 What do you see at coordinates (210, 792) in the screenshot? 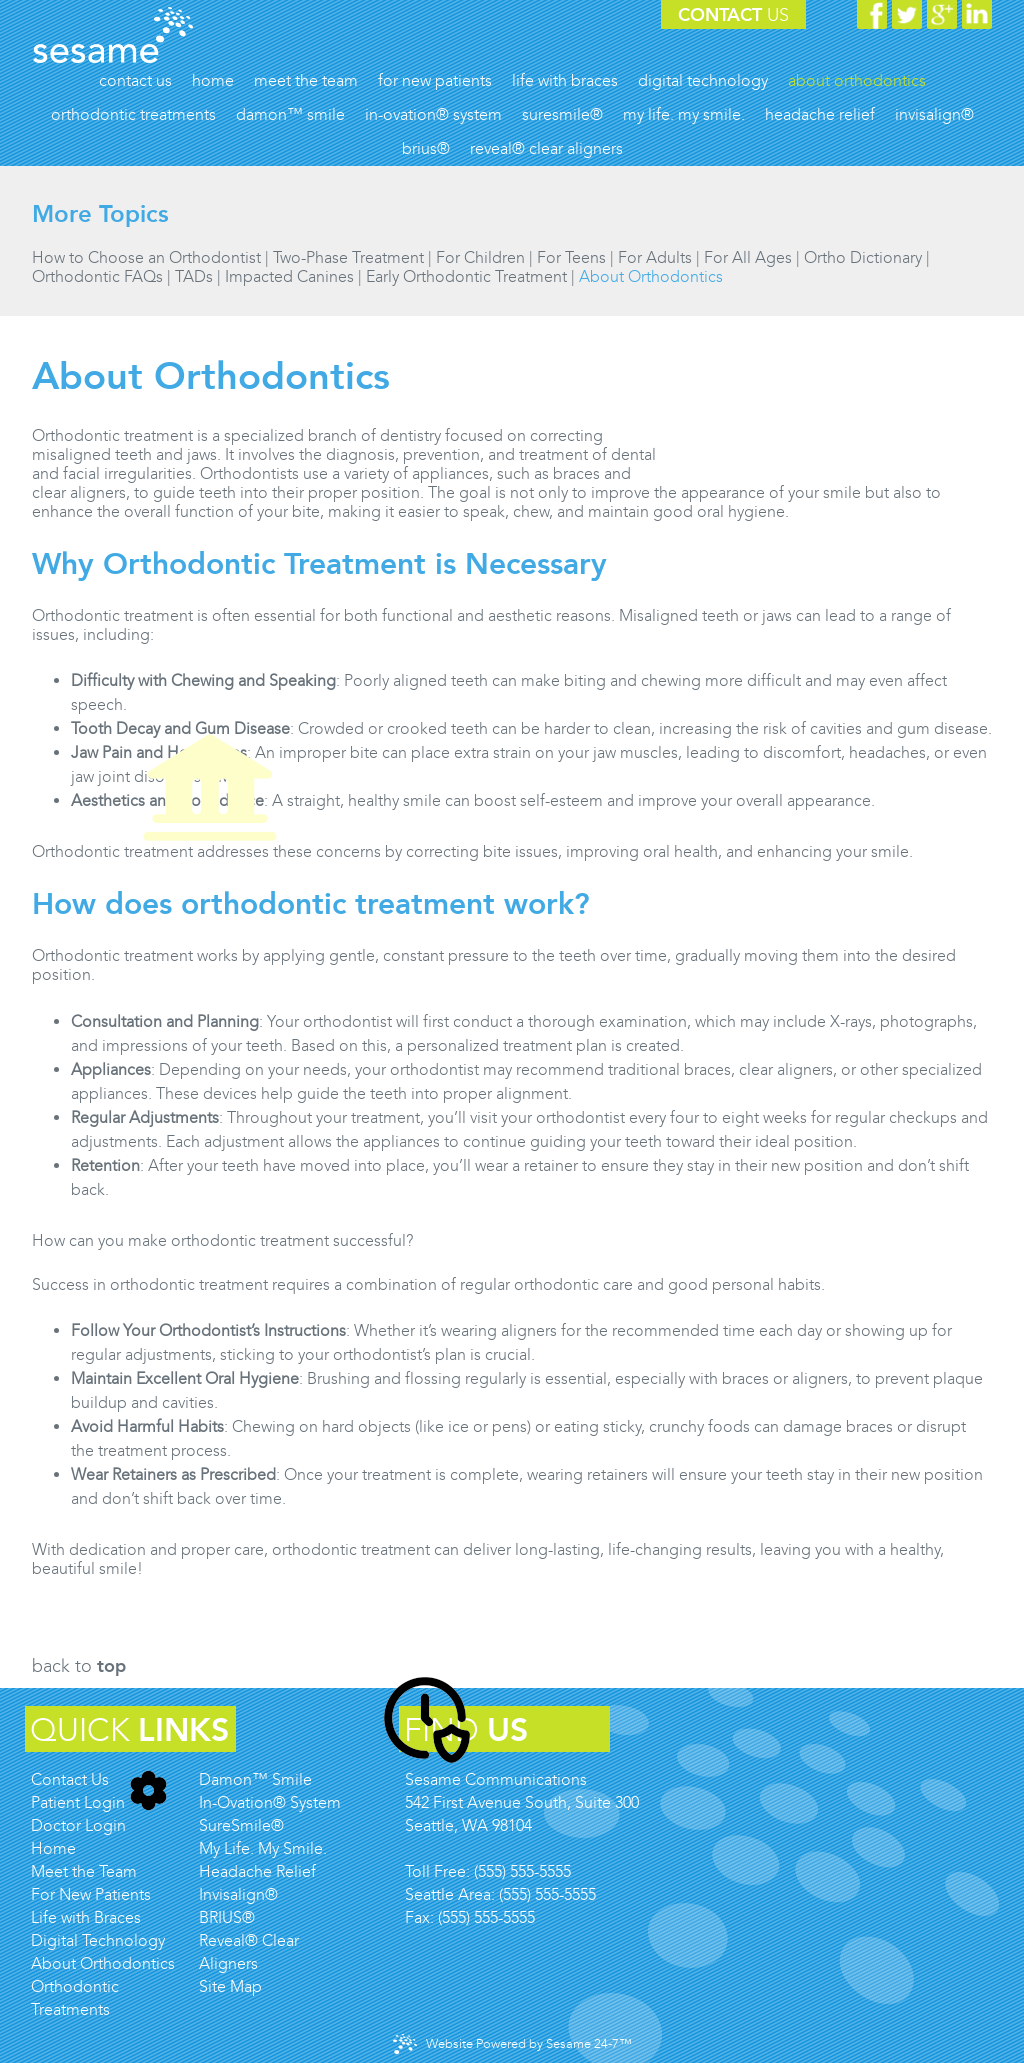
I see `access banking or financial services` at bounding box center [210, 792].